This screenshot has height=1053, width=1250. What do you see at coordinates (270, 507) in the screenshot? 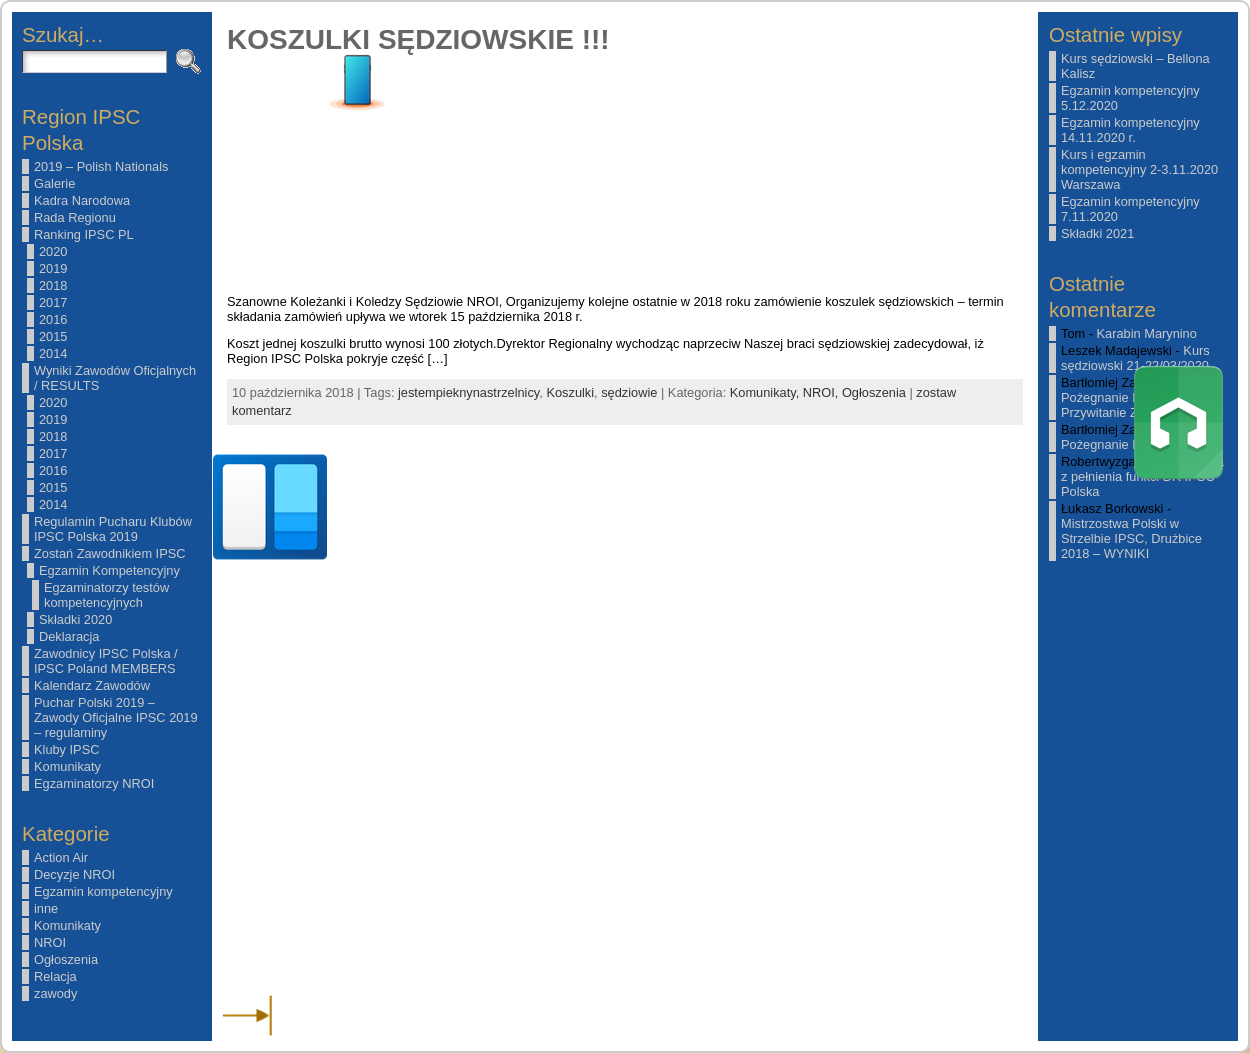
I see `open the widgets panel` at bounding box center [270, 507].